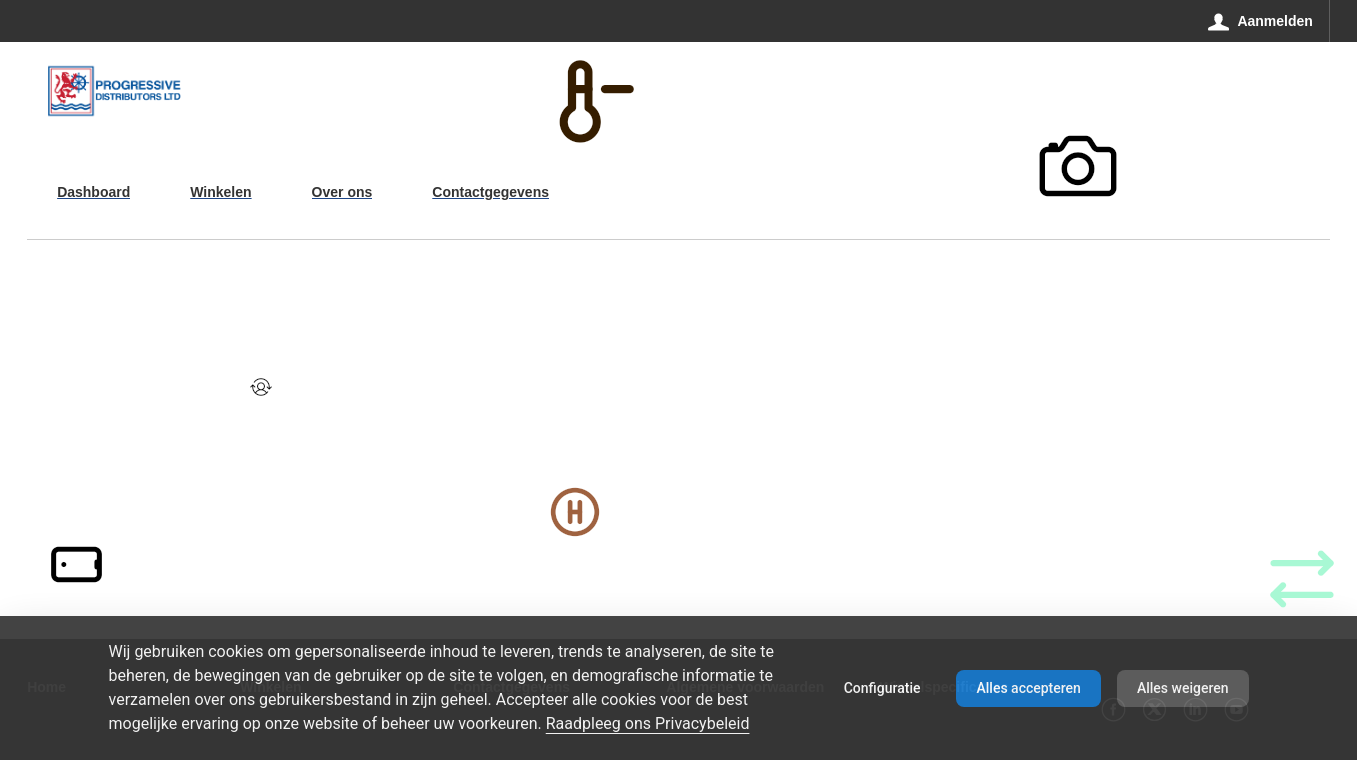 The height and width of the screenshot is (760, 1357). What do you see at coordinates (575, 512) in the screenshot?
I see `locate nearby hospitals or medical facilities` at bounding box center [575, 512].